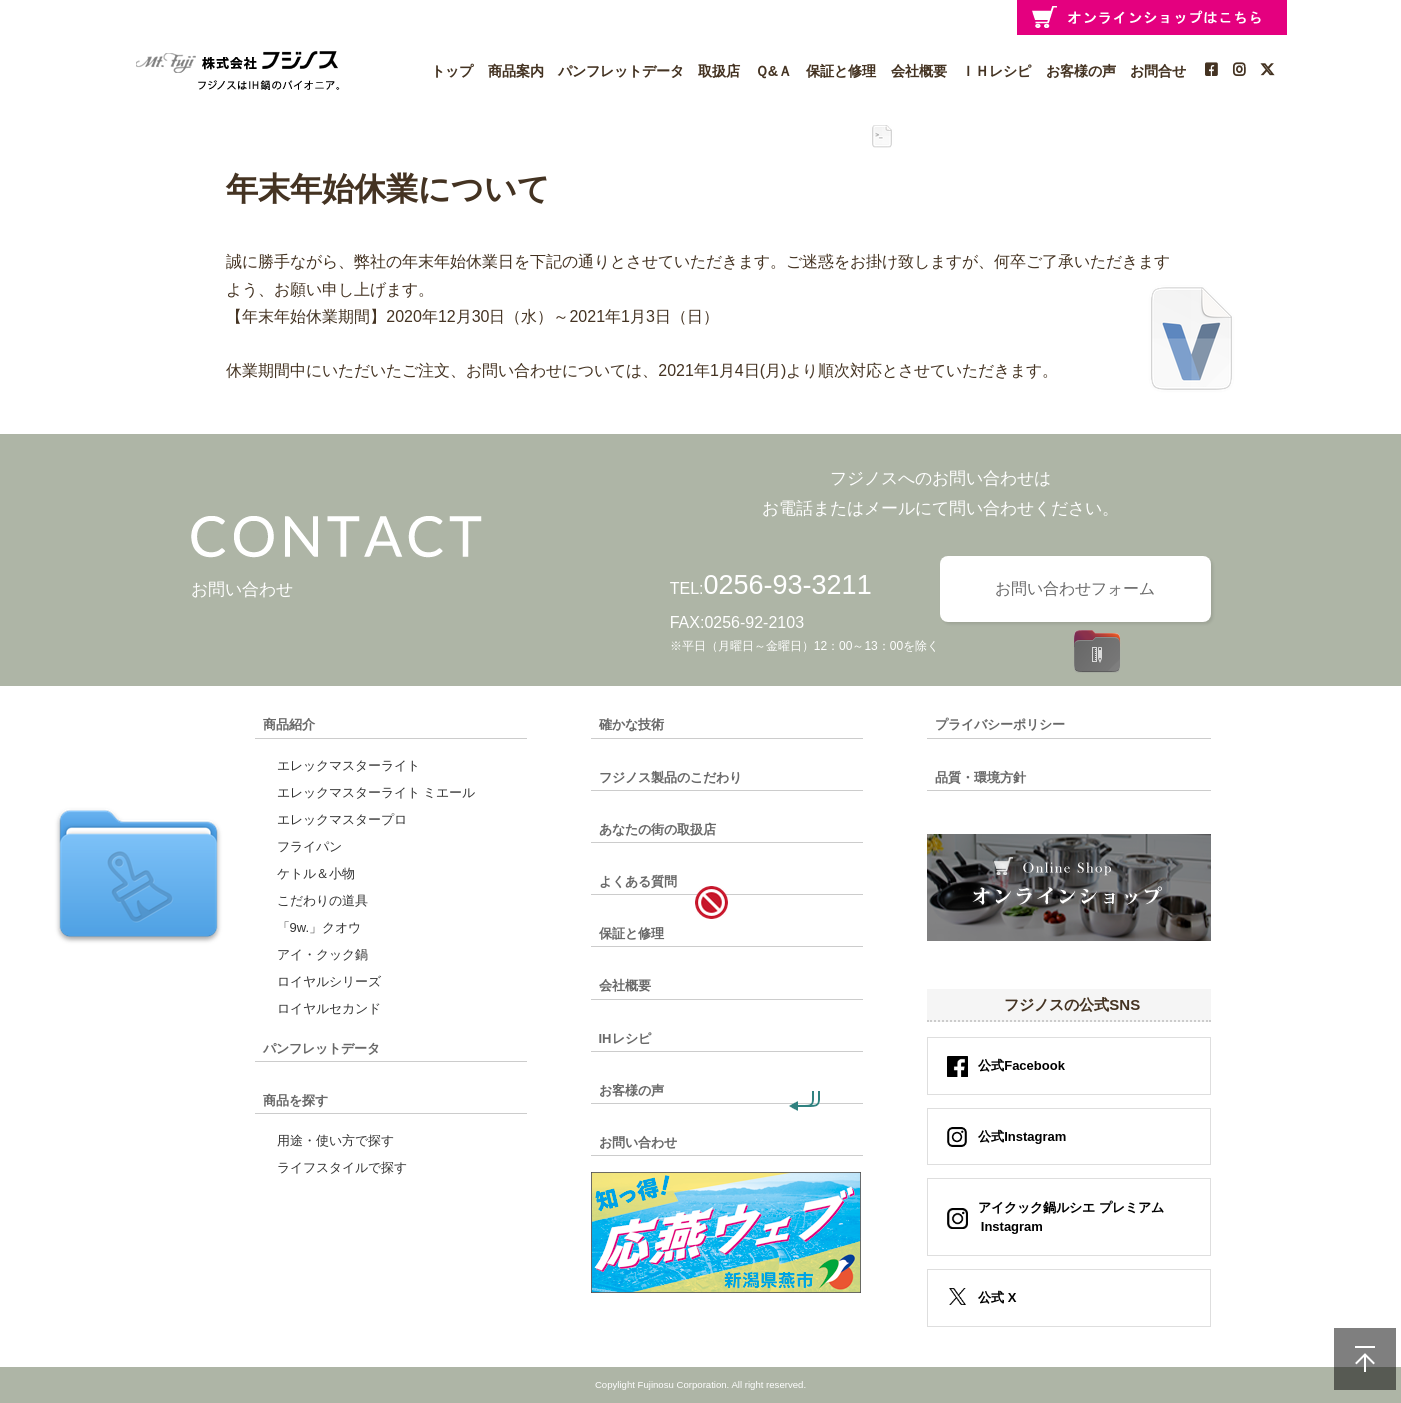  I want to click on delete or remove selected item, so click(711, 902).